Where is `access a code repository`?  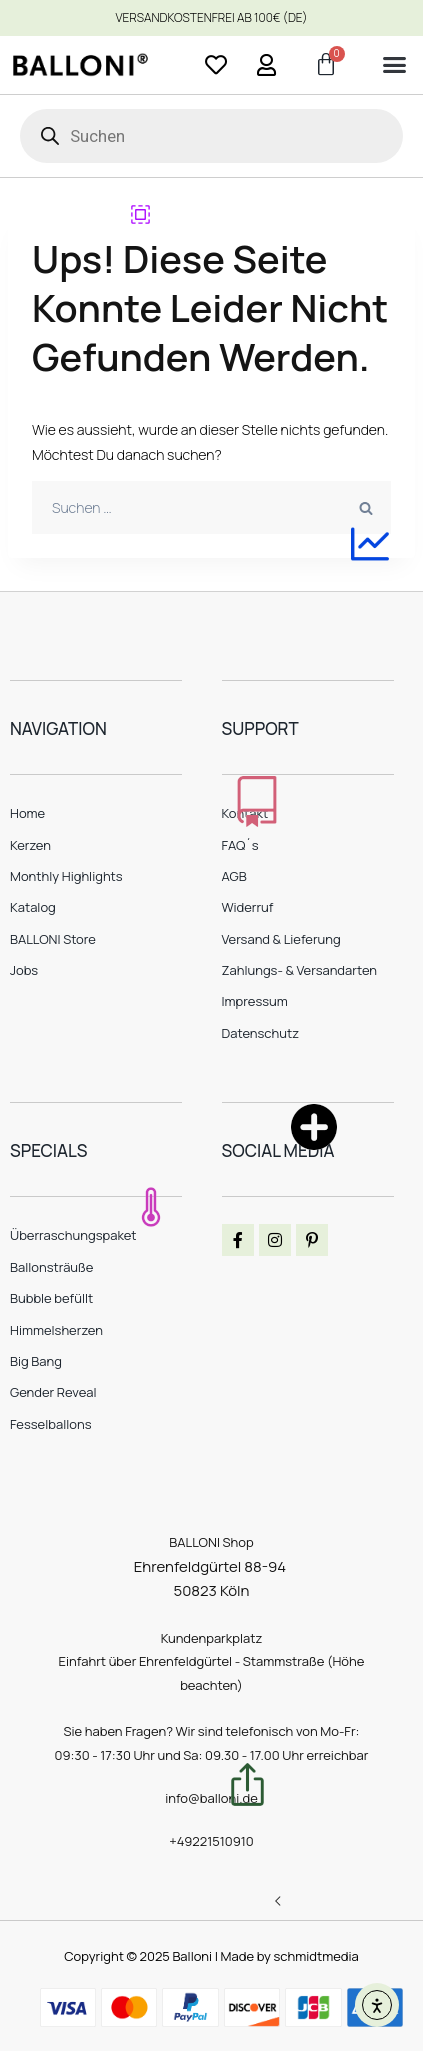
access a code repository is located at coordinates (257, 802).